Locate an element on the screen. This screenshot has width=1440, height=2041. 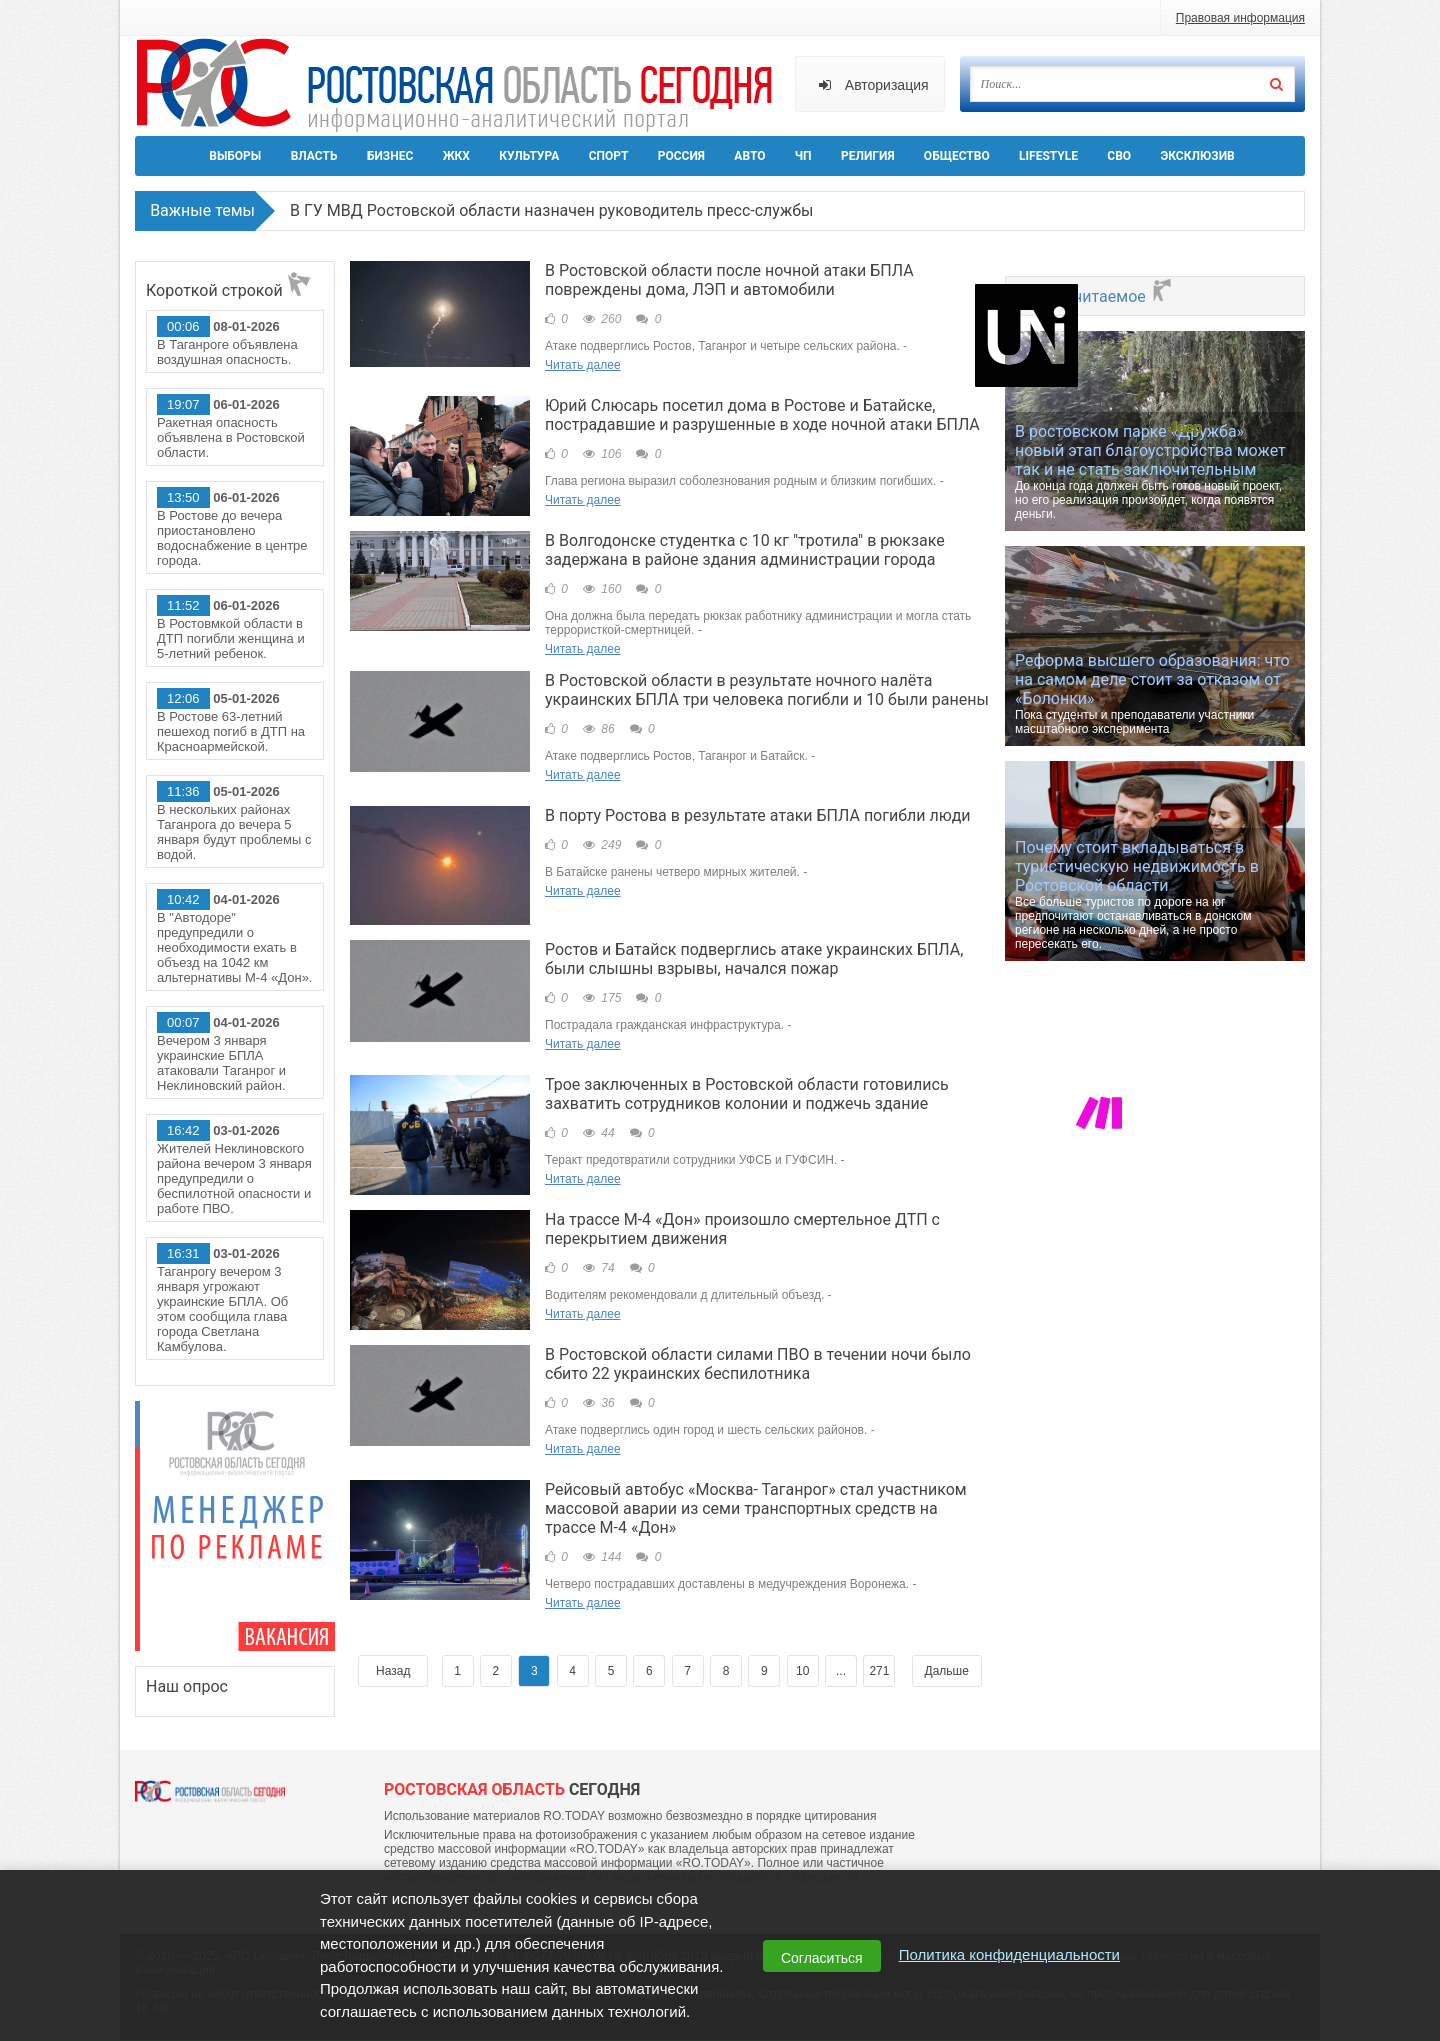
unicode consortium logo is located at coordinates (1026, 335).